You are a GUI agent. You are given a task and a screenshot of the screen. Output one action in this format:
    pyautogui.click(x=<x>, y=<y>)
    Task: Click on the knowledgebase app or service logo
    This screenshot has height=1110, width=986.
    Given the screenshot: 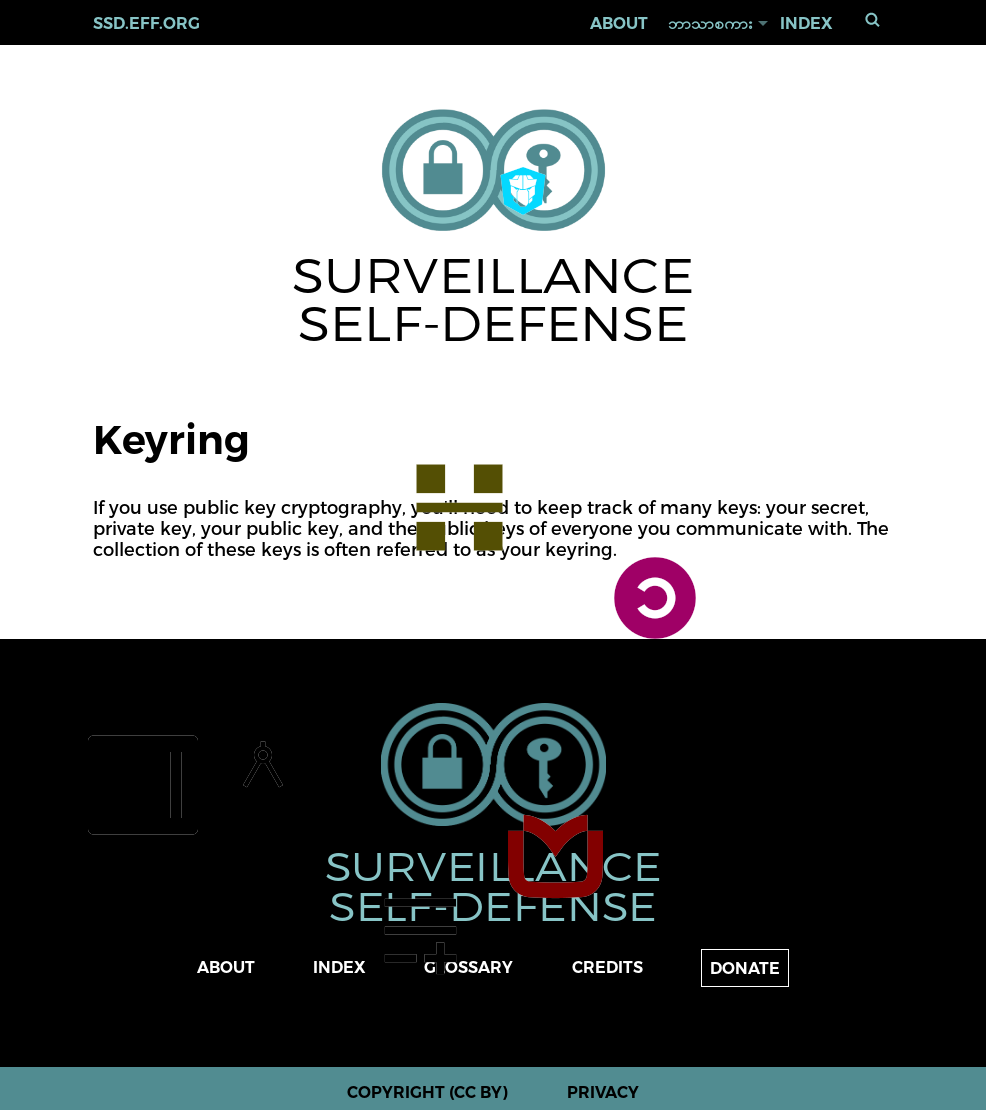 What is the action you would take?
    pyautogui.click(x=555, y=856)
    